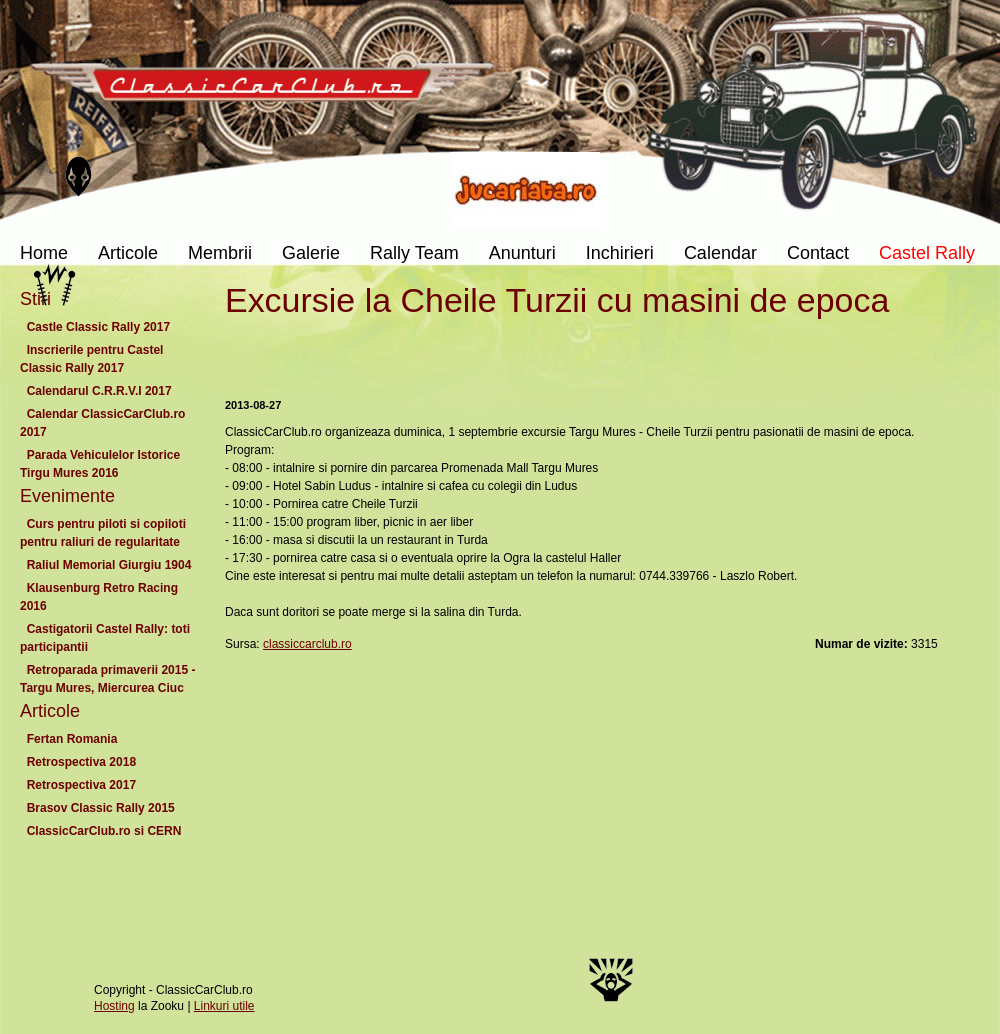 This screenshot has width=1000, height=1034. What do you see at coordinates (54, 284) in the screenshot?
I see `indicates electrical discharge or power surge` at bounding box center [54, 284].